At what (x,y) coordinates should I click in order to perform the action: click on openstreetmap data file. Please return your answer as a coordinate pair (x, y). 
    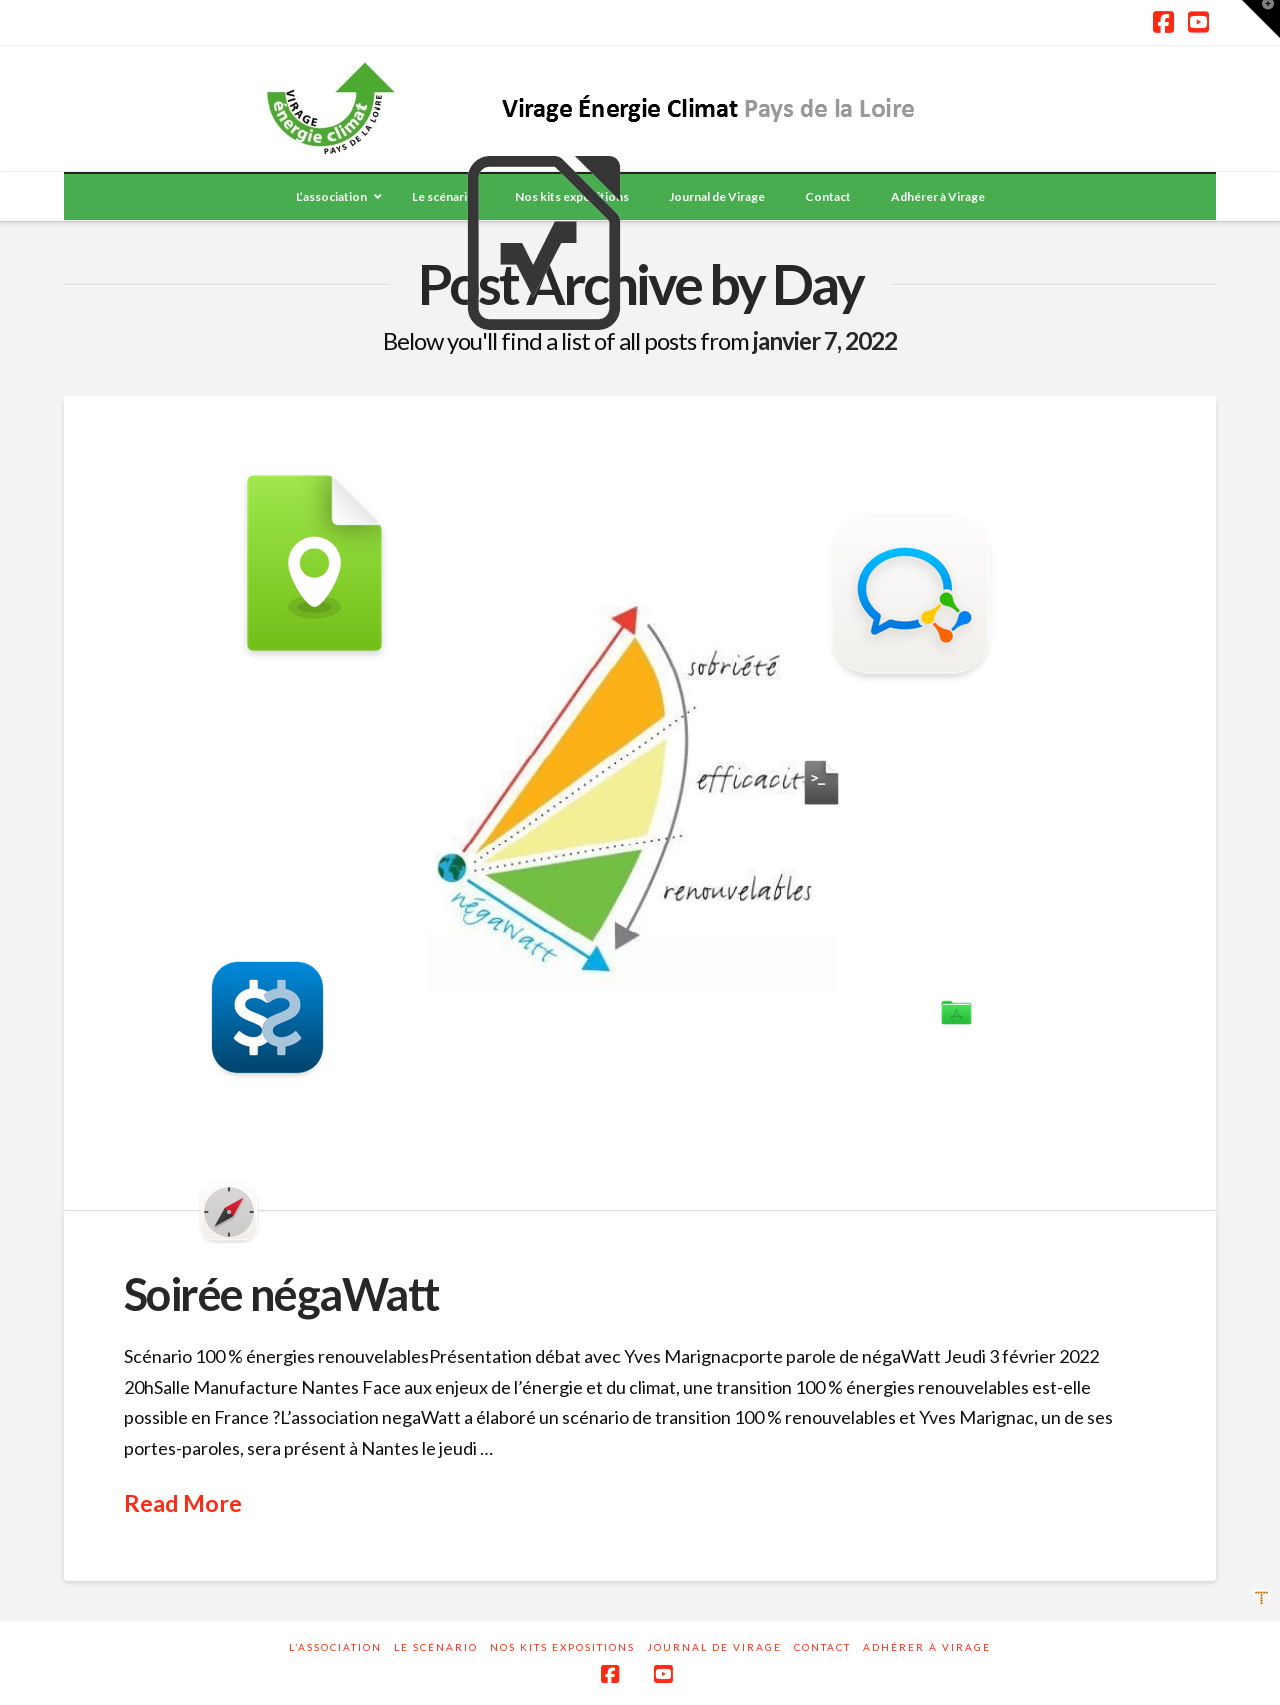
    Looking at the image, I should click on (314, 566).